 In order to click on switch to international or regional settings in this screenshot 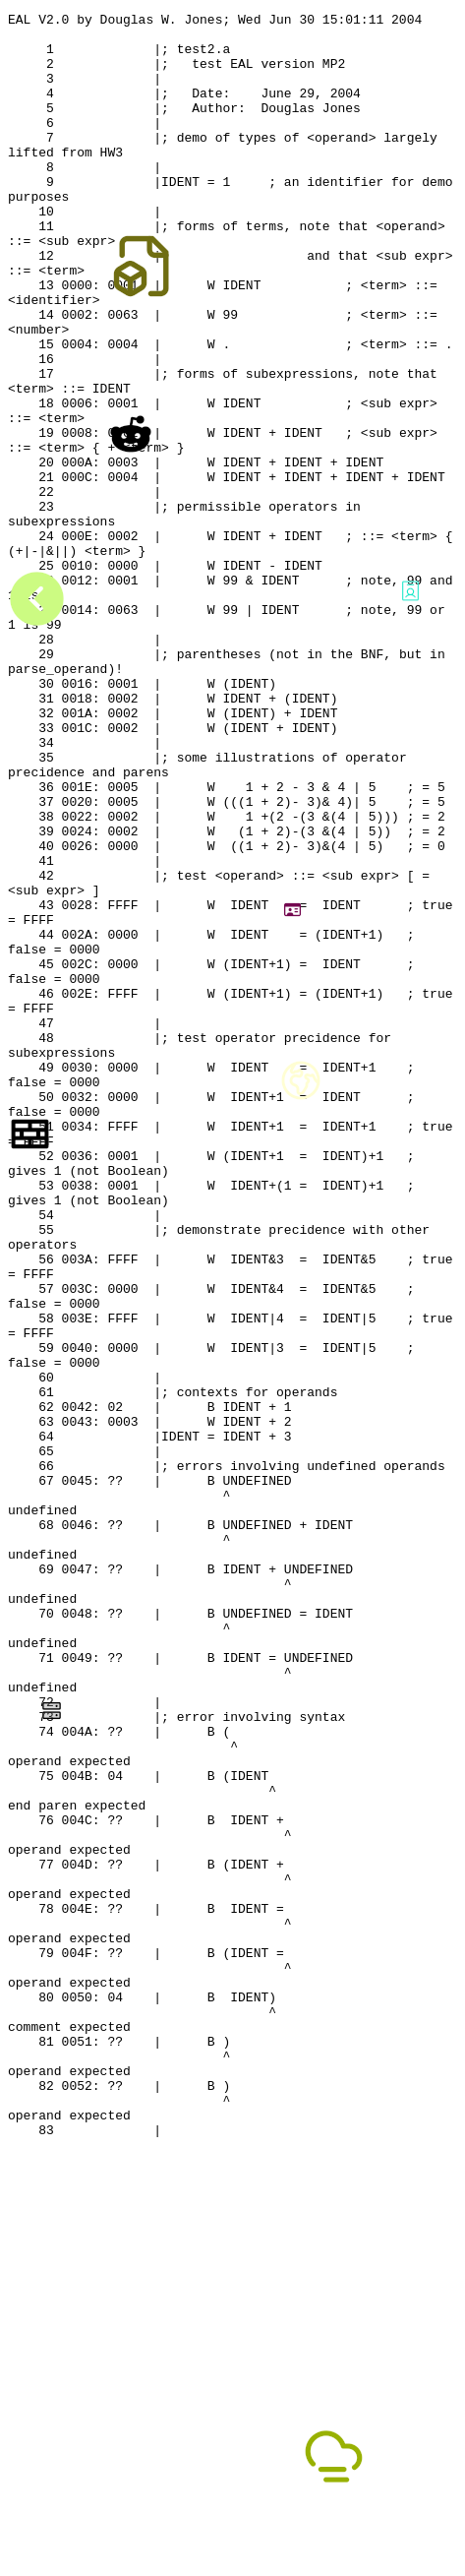, I will do `click(301, 1080)`.